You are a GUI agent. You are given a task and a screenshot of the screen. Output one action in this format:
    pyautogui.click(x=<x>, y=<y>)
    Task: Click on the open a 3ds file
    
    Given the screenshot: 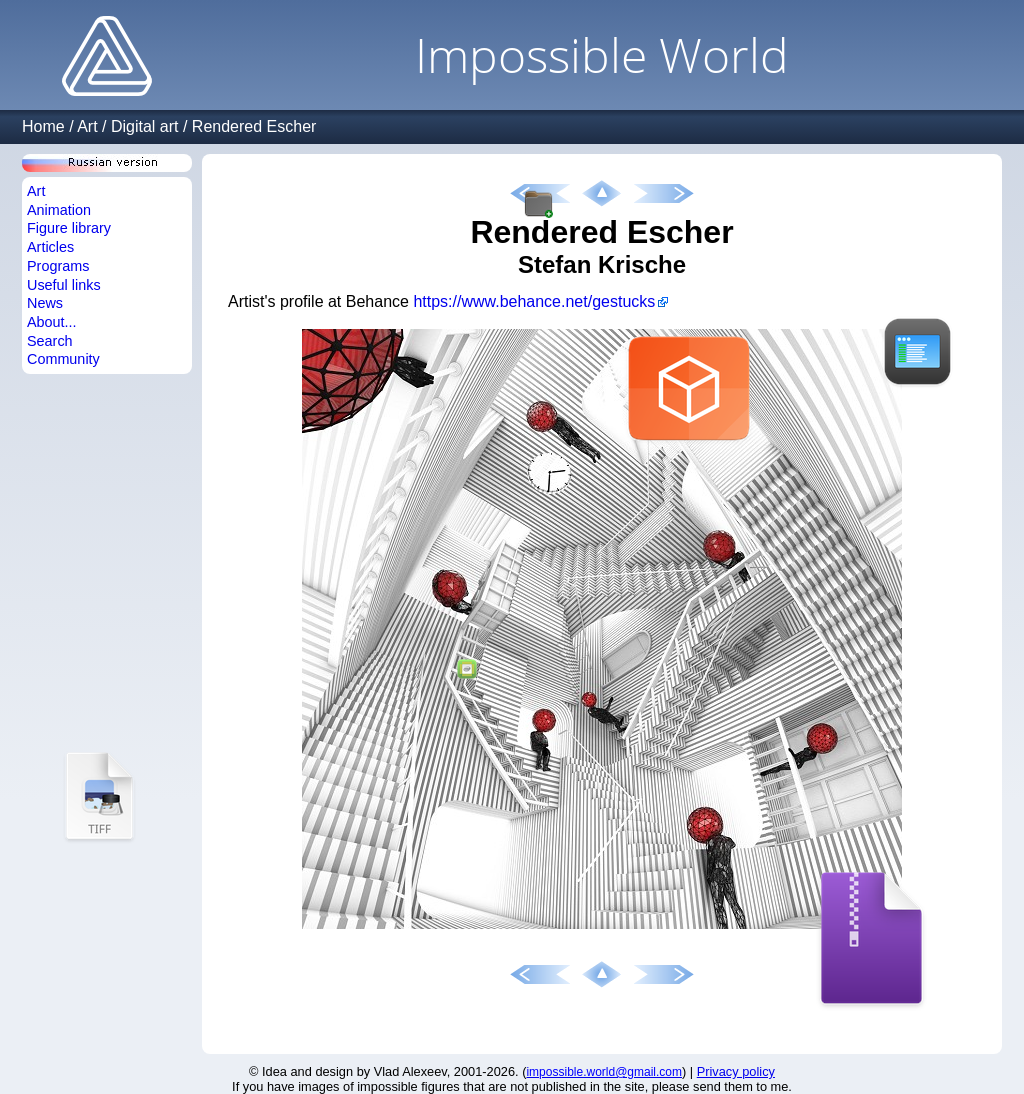 What is the action you would take?
    pyautogui.click(x=689, y=384)
    